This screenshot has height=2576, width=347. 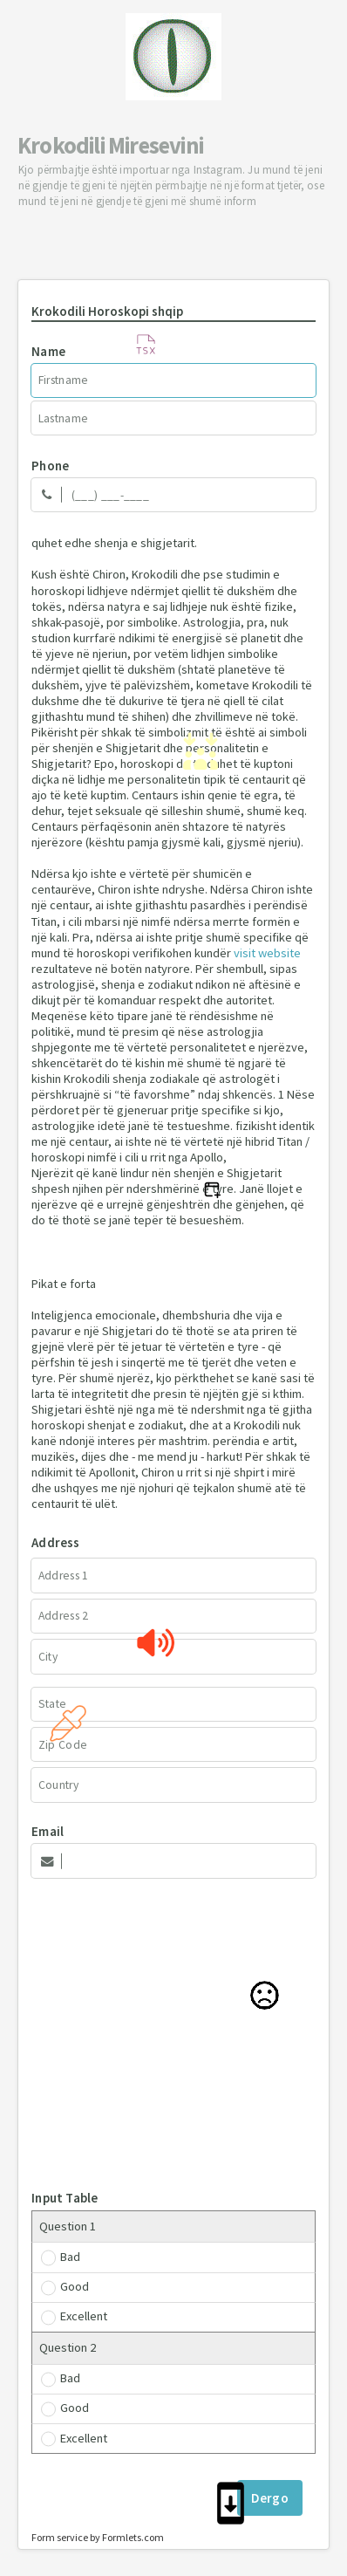 What do you see at coordinates (154, 1642) in the screenshot?
I see `increase audio volume` at bounding box center [154, 1642].